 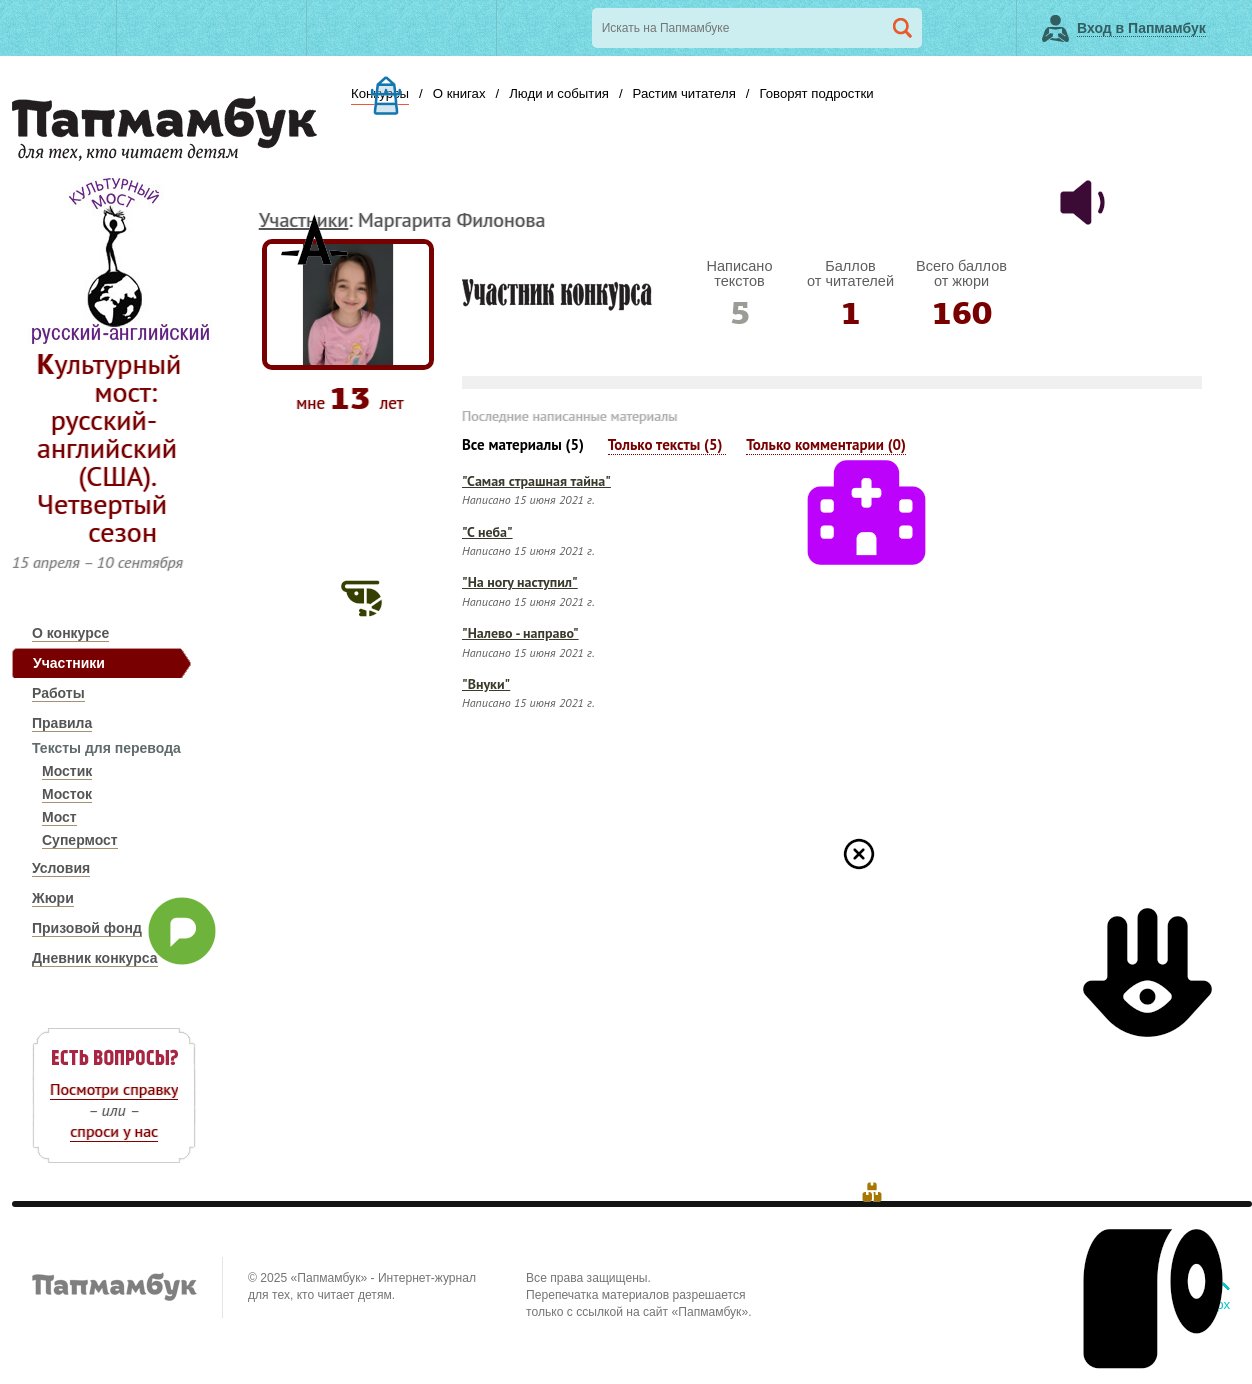 I want to click on hamsa hand symbol for protection or spirituality, so click(x=1147, y=972).